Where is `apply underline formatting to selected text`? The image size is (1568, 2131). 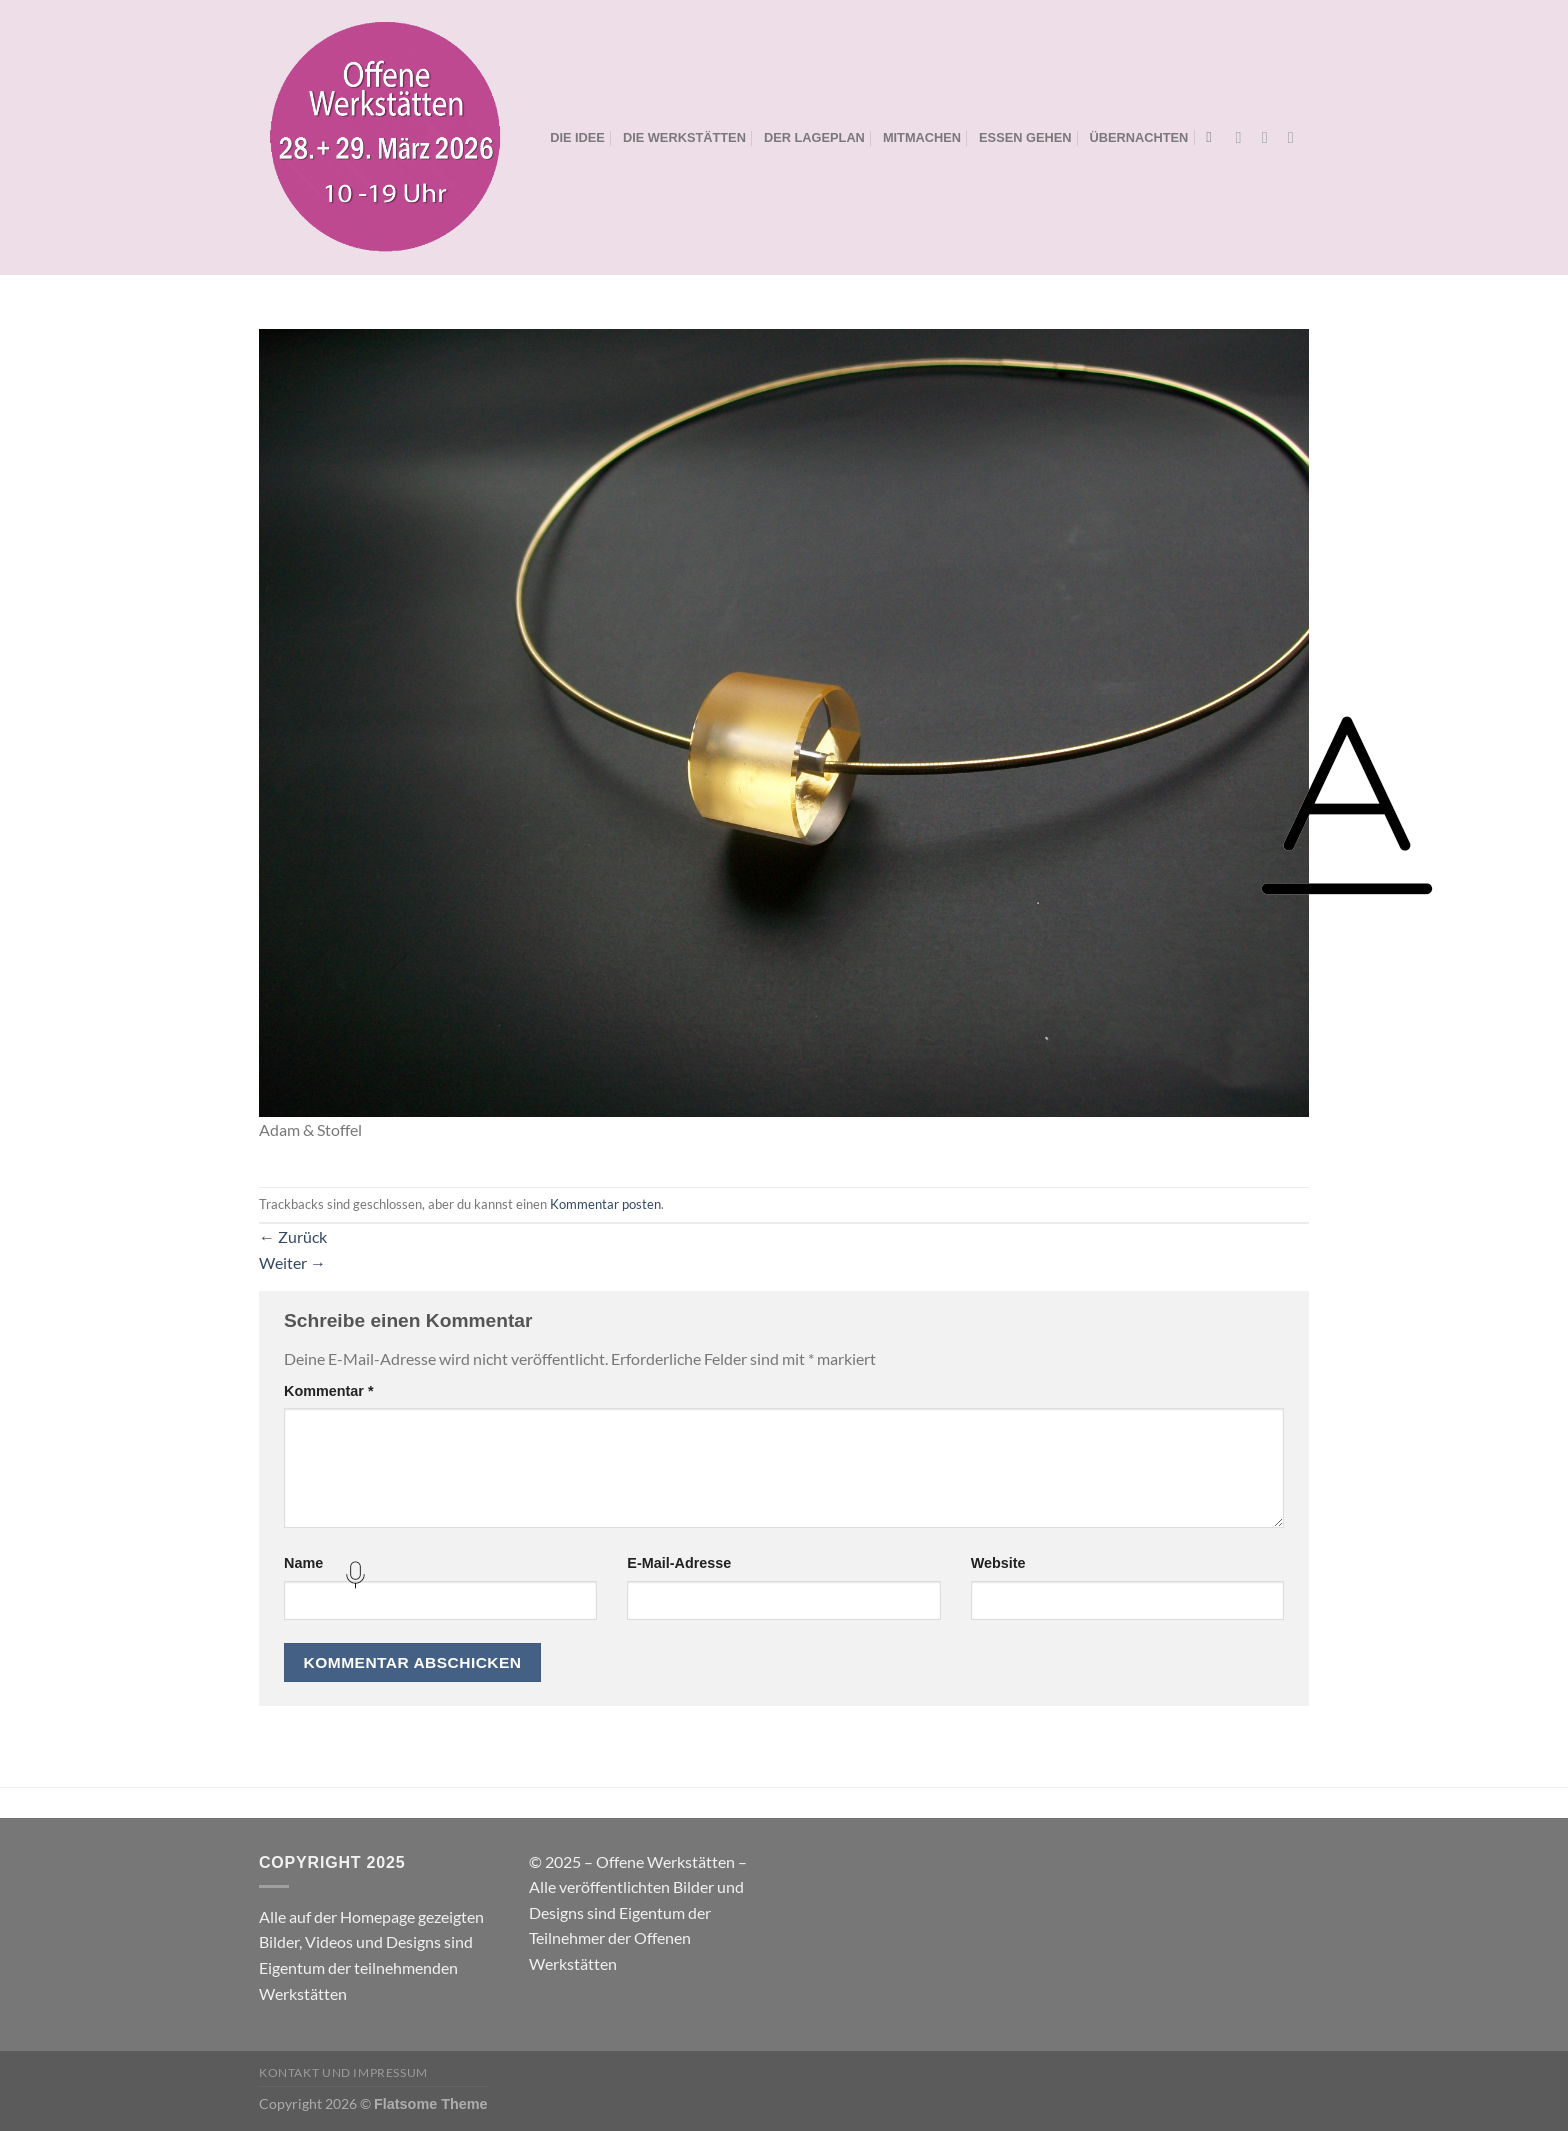
apply underline formatting to selected text is located at coordinates (1347, 809).